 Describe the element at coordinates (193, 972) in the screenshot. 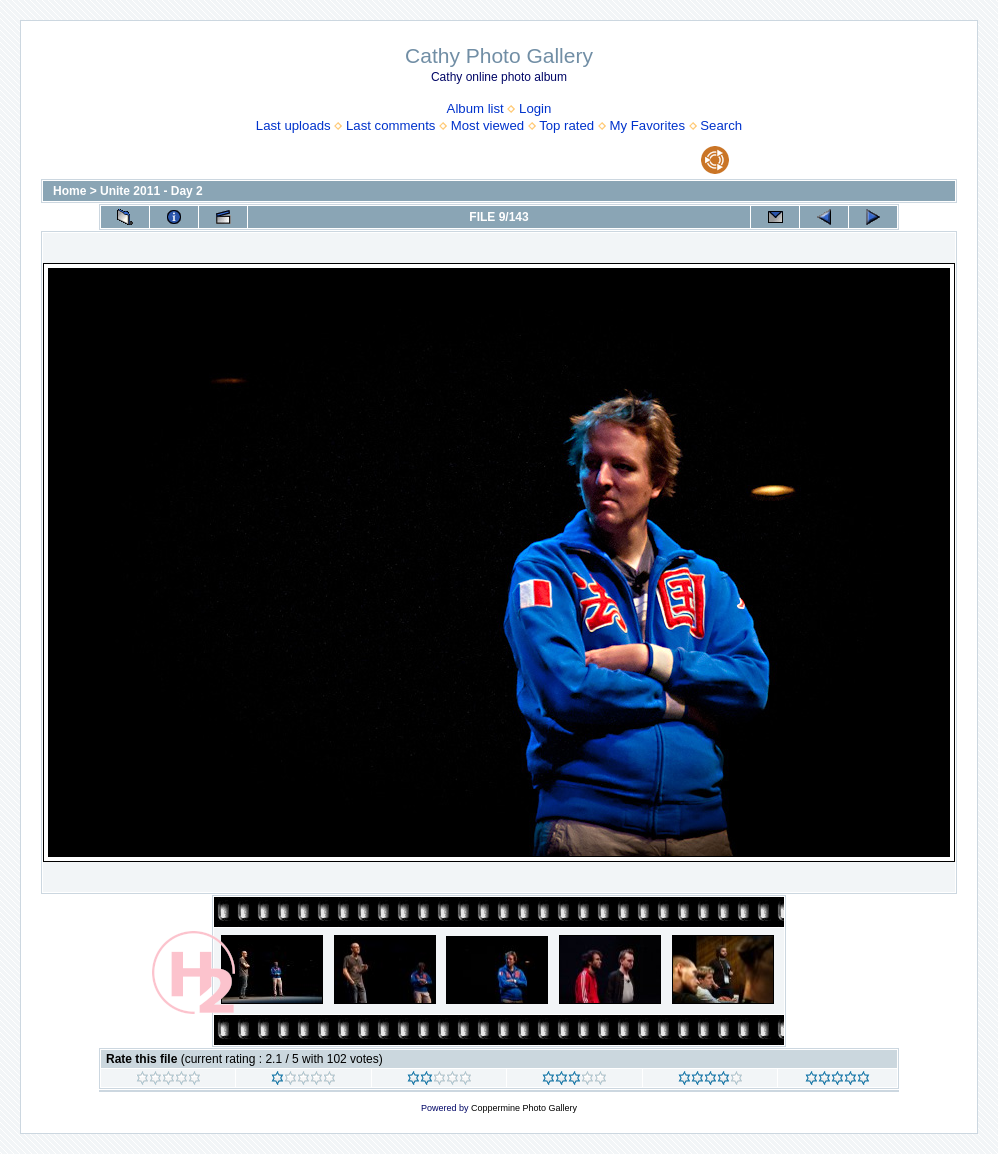

I see `h2 database logo` at that location.